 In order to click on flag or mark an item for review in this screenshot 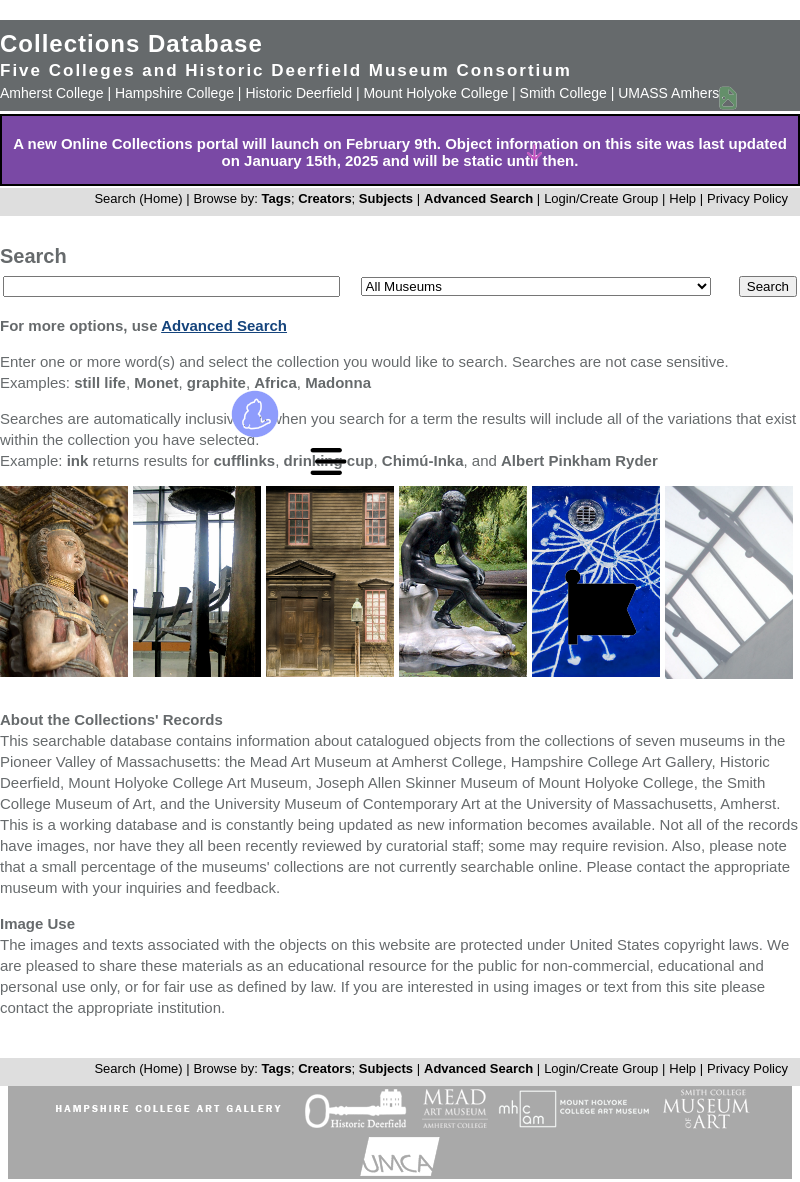, I will do `click(601, 607)`.